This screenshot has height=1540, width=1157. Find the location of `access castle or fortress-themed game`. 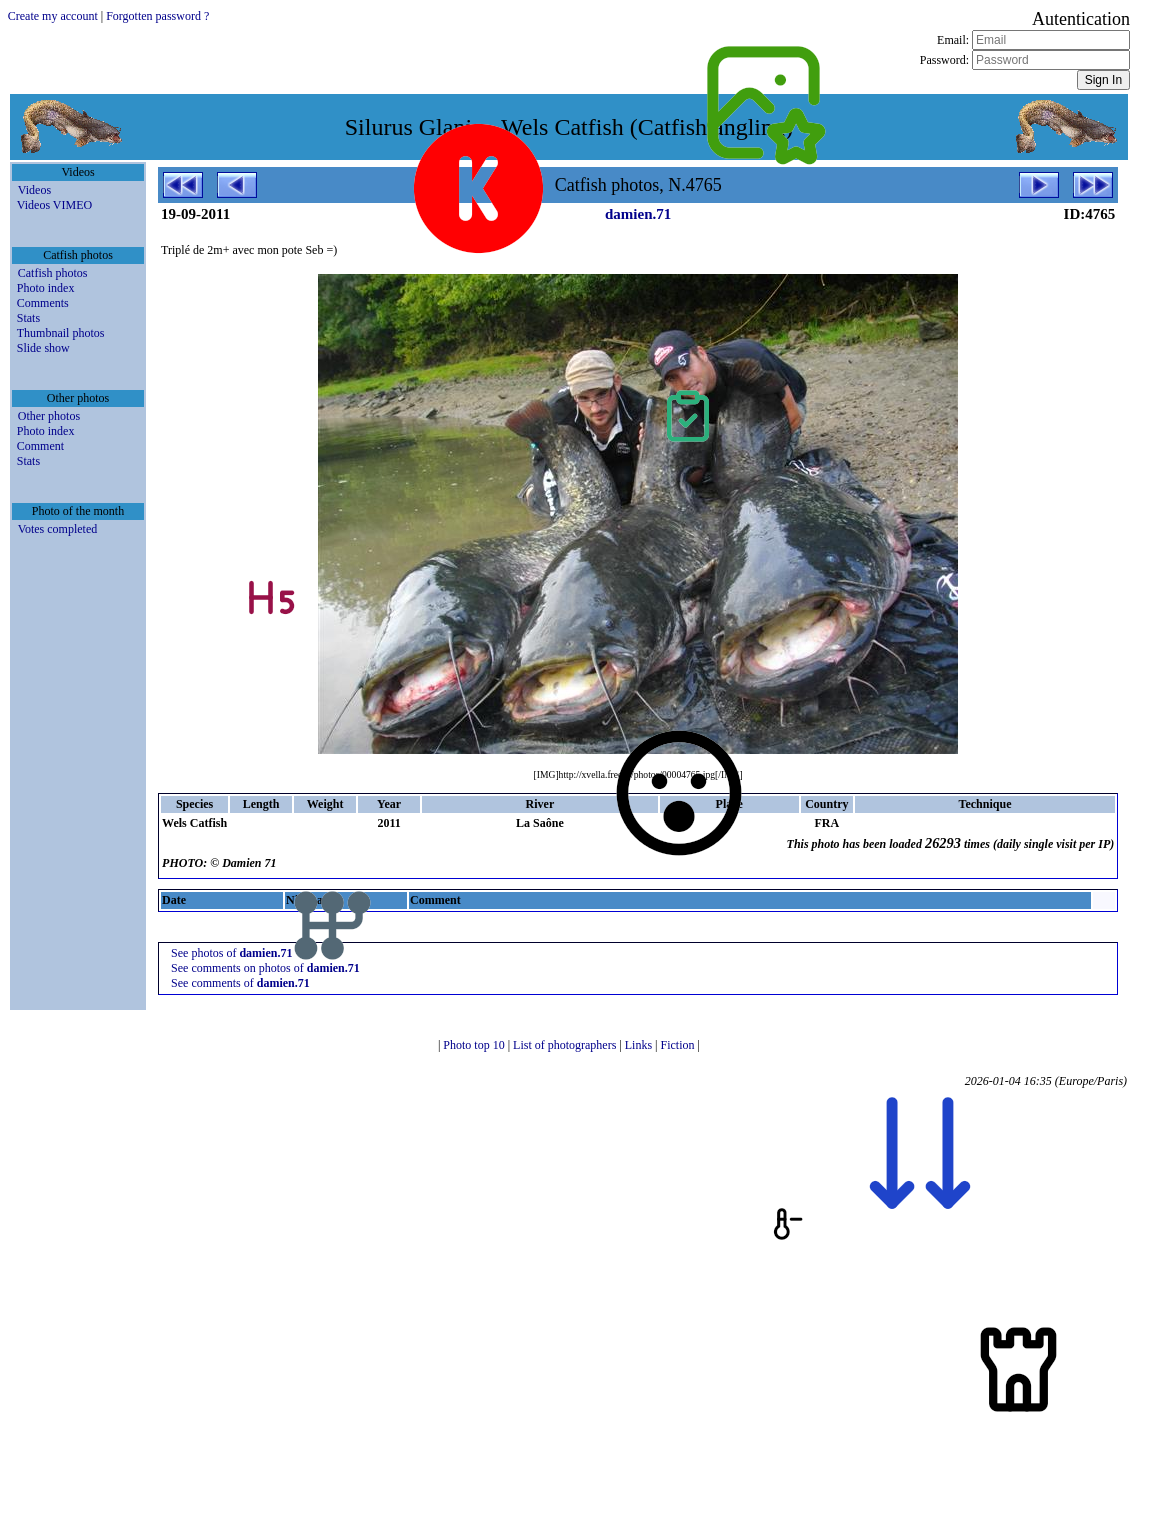

access castle or fortress-themed game is located at coordinates (1018, 1369).